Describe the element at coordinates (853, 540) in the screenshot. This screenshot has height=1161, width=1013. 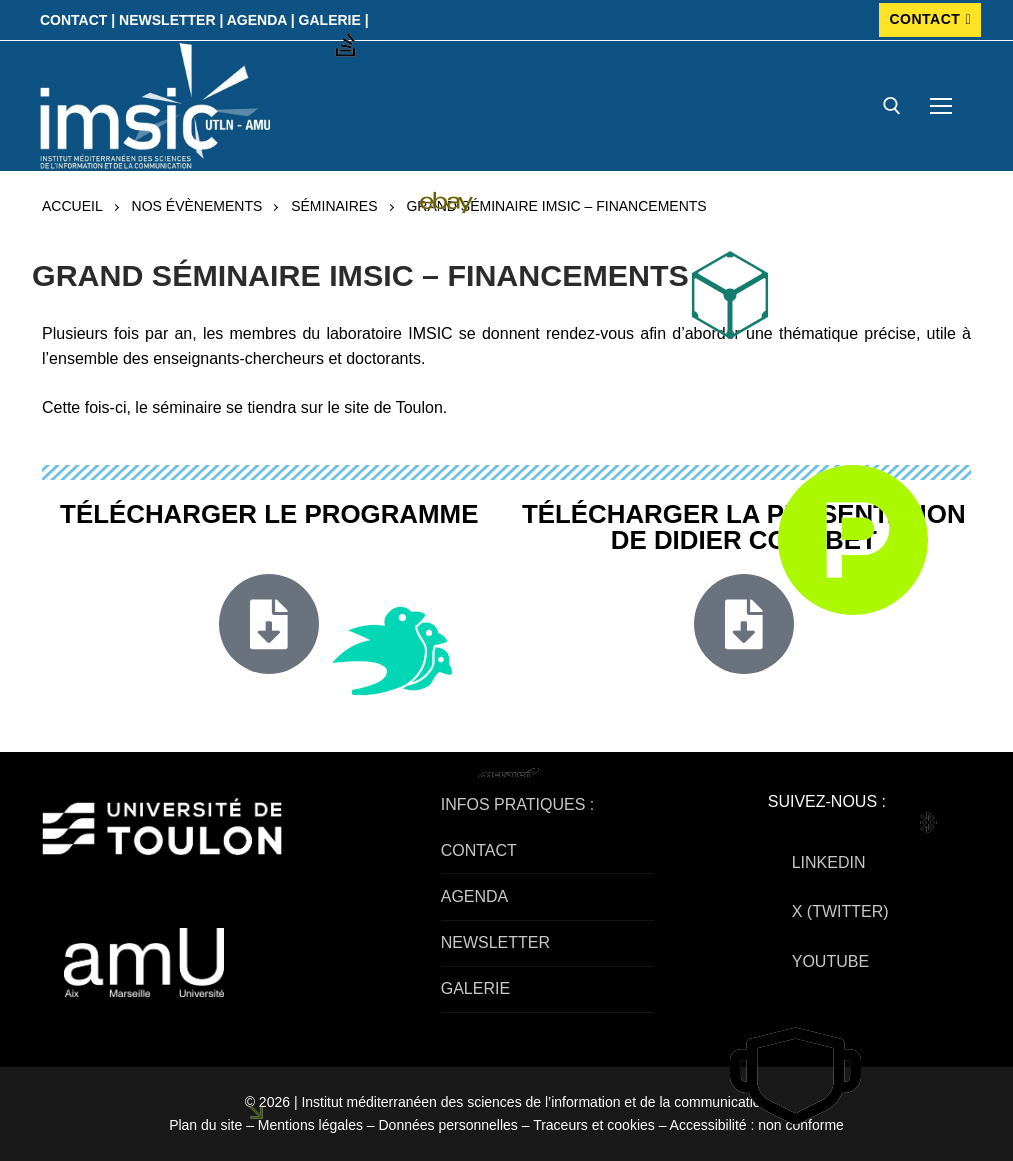
I see `visit Product Hunt website` at that location.